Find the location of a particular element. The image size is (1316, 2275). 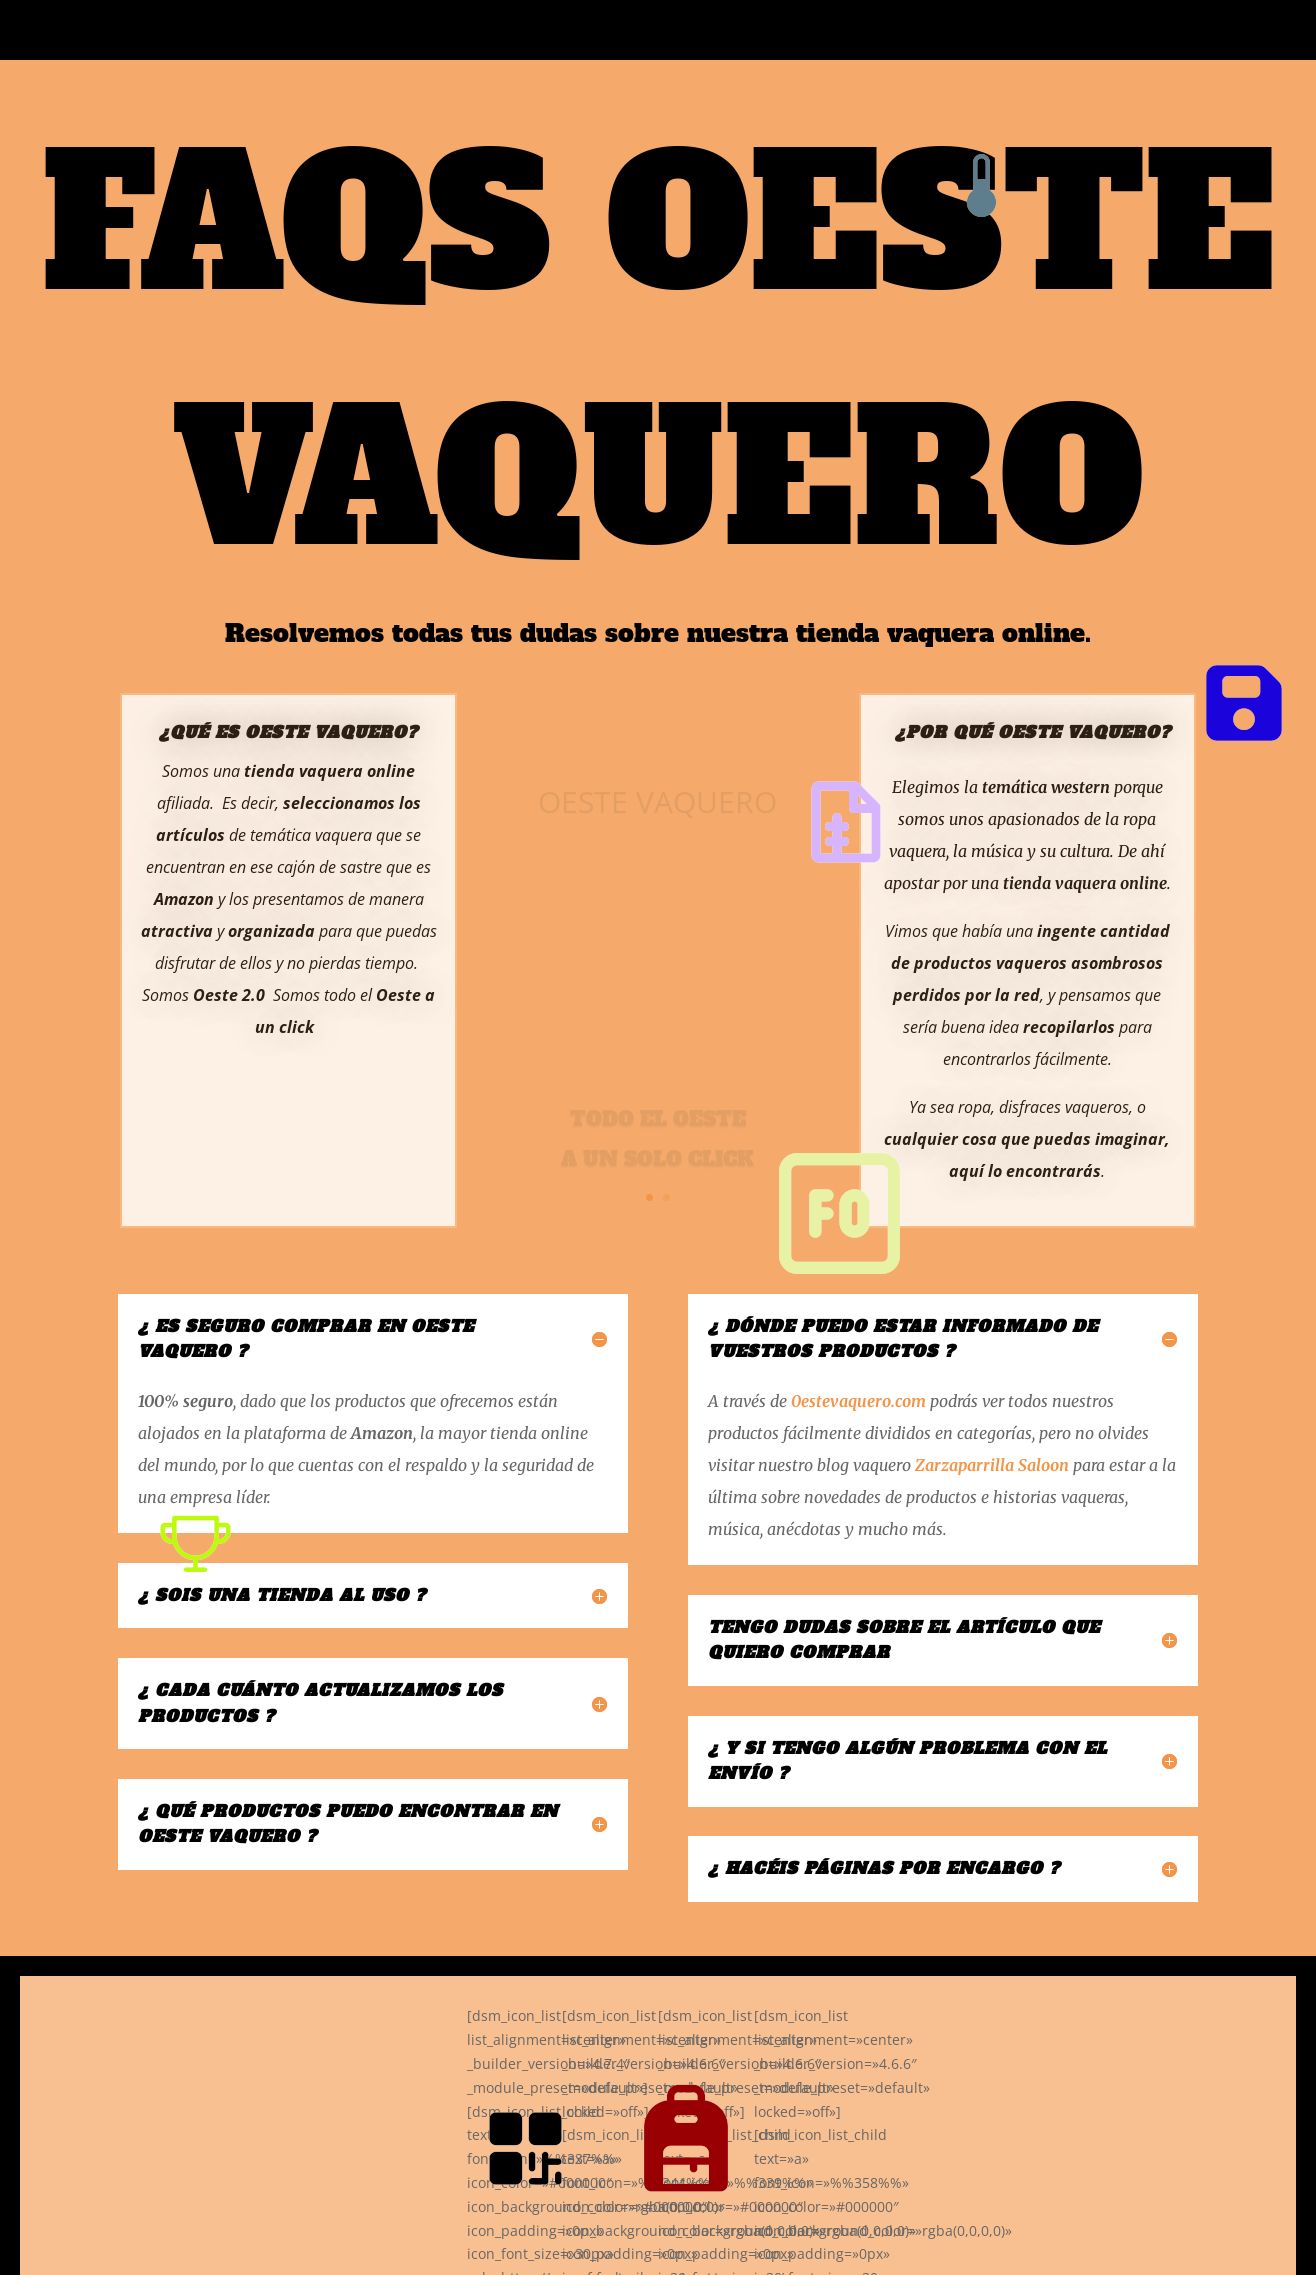

view current temperature reading is located at coordinates (981, 185).